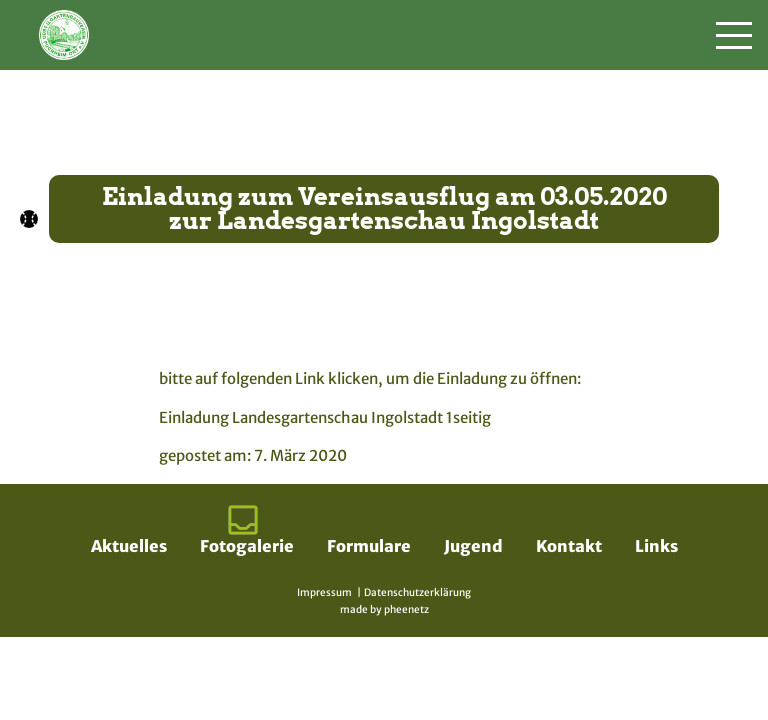 The height and width of the screenshot is (720, 768). I want to click on access inbox or incoming items, so click(243, 520).